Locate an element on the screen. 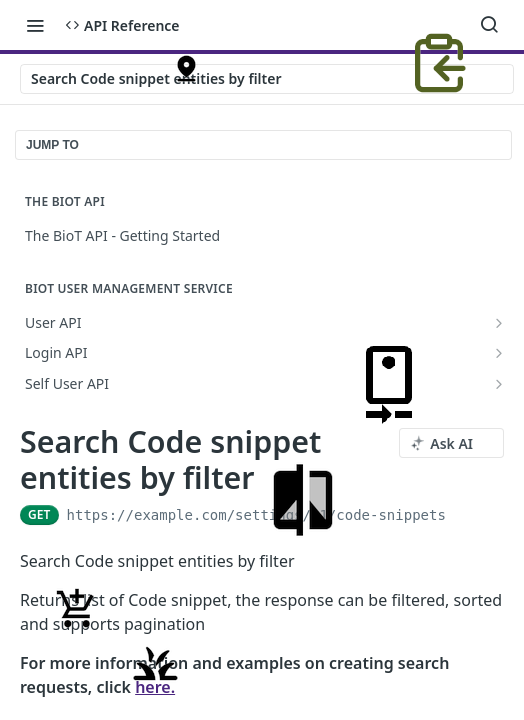 This screenshot has height=720, width=524. paste content from clipboard is located at coordinates (439, 63).